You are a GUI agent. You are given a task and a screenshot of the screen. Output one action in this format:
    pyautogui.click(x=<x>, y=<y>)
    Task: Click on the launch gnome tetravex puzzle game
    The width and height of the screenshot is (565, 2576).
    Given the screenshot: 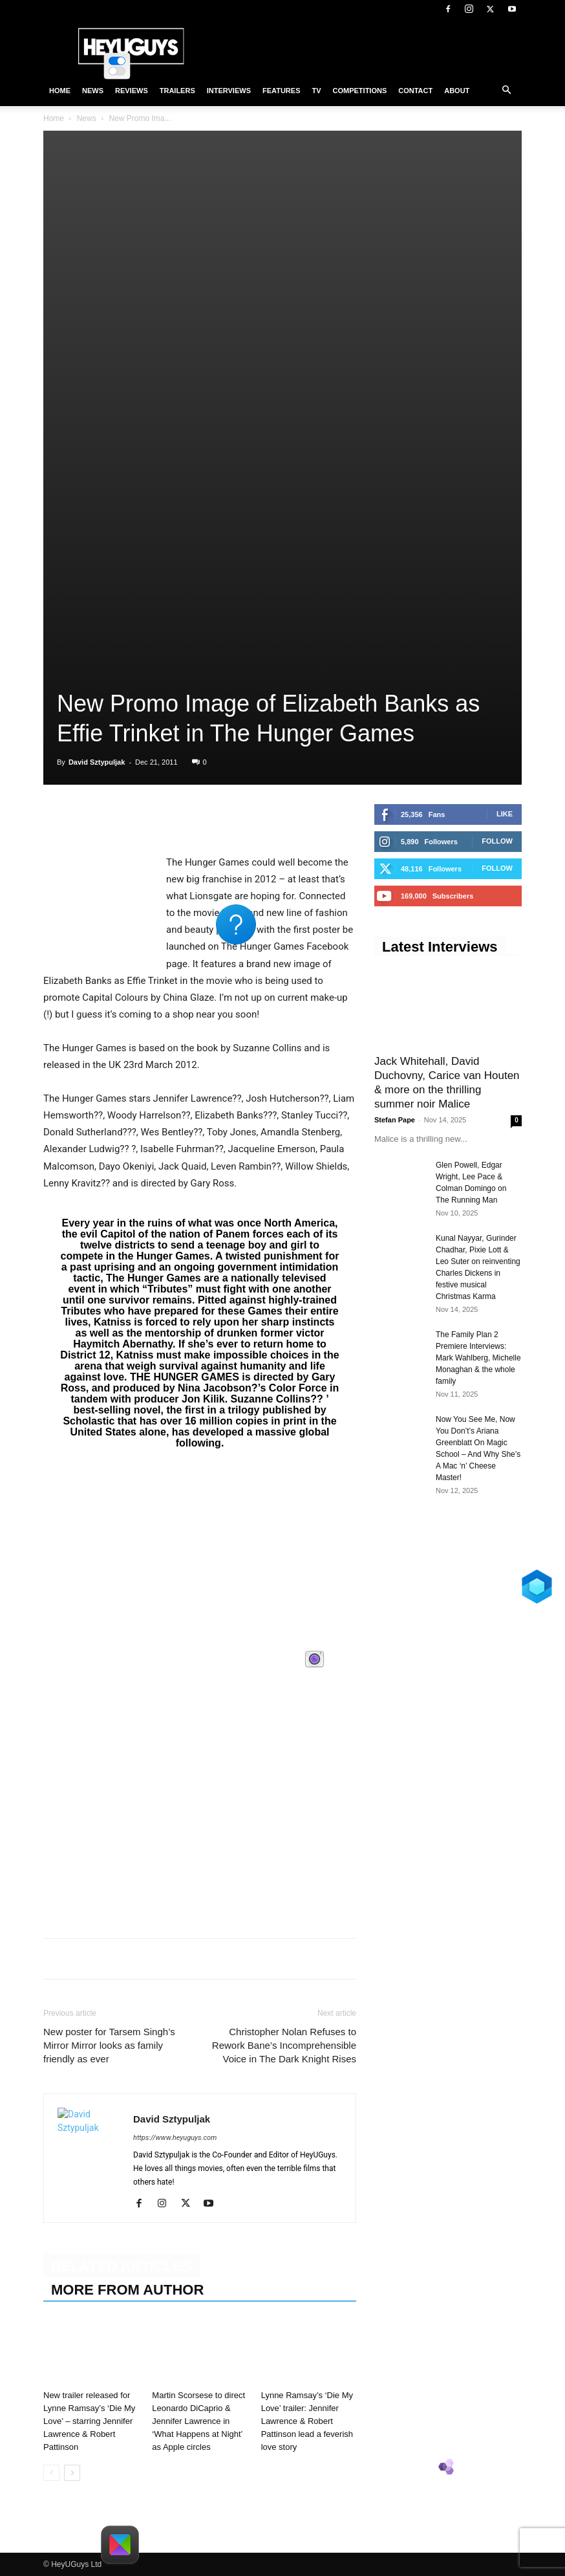 What is the action you would take?
    pyautogui.click(x=120, y=2544)
    